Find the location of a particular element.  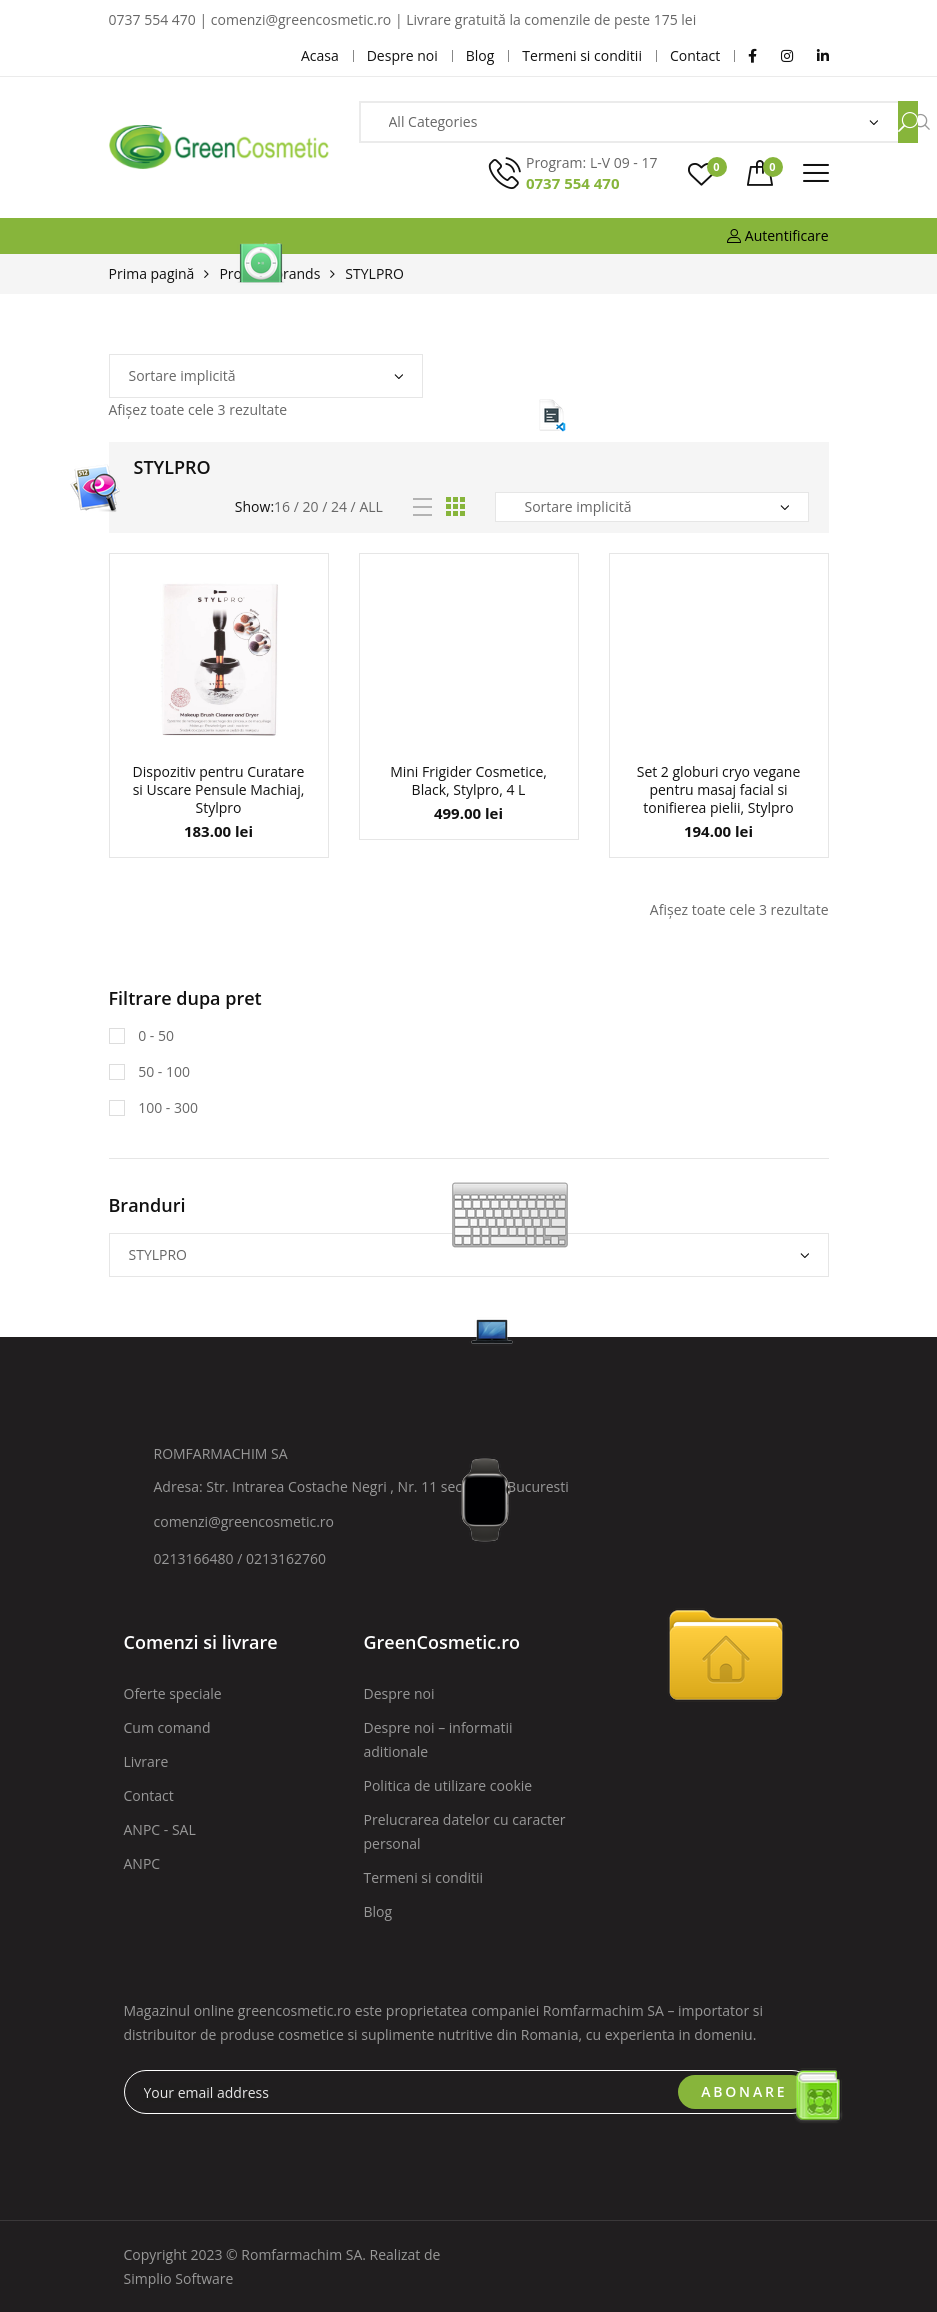

iPod shuffle device icon is located at coordinates (261, 263).